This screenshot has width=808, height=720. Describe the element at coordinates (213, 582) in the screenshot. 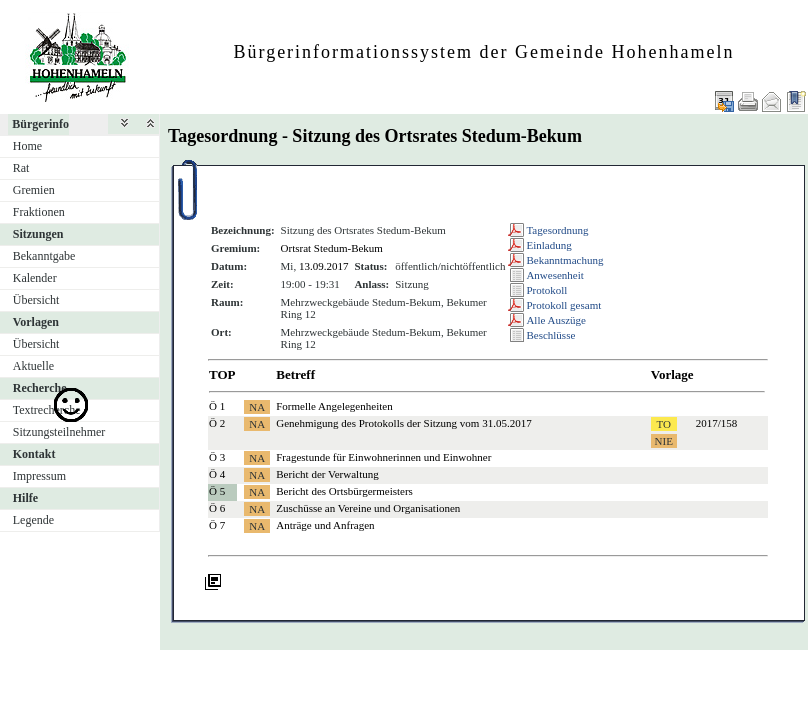

I see `access your document library` at that location.